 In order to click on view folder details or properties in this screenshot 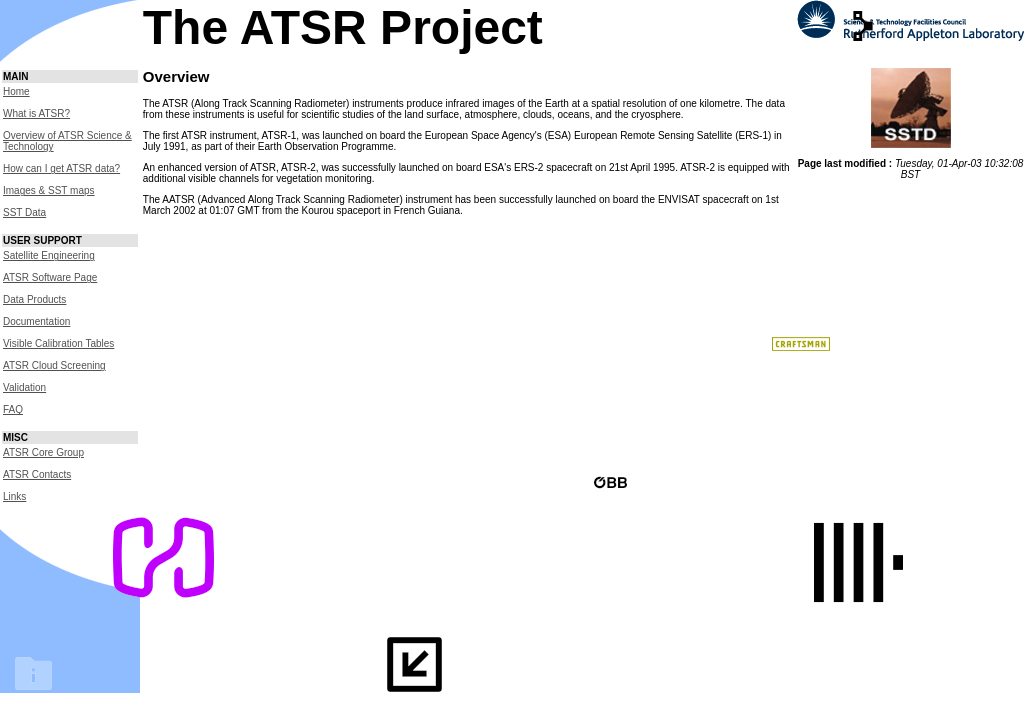, I will do `click(33, 673)`.